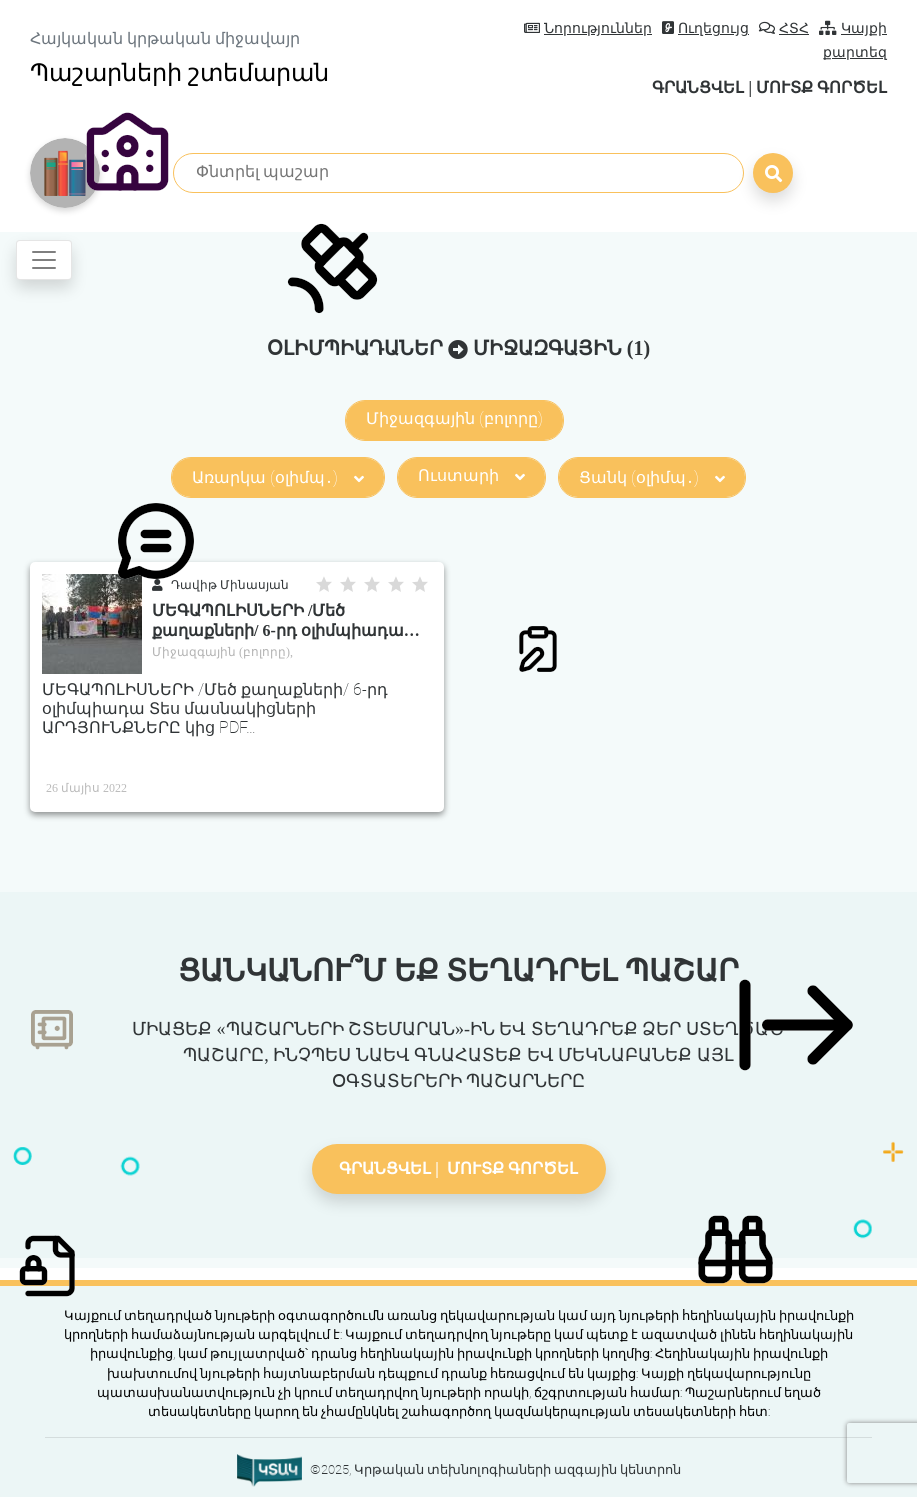  I want to click on access a password-protected file, so click(50, 1266).